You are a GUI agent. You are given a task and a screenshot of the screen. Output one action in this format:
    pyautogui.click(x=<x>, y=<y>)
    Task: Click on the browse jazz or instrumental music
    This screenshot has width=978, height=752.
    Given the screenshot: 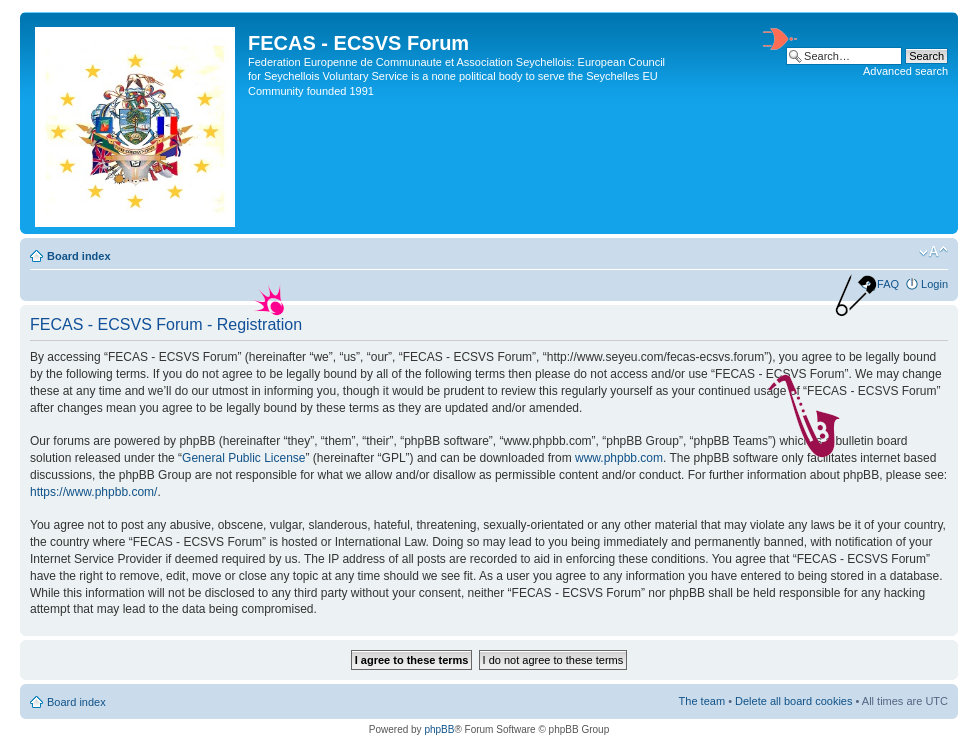 What is the action you would take?
    pyautogui.click(x=804, y=416)
    